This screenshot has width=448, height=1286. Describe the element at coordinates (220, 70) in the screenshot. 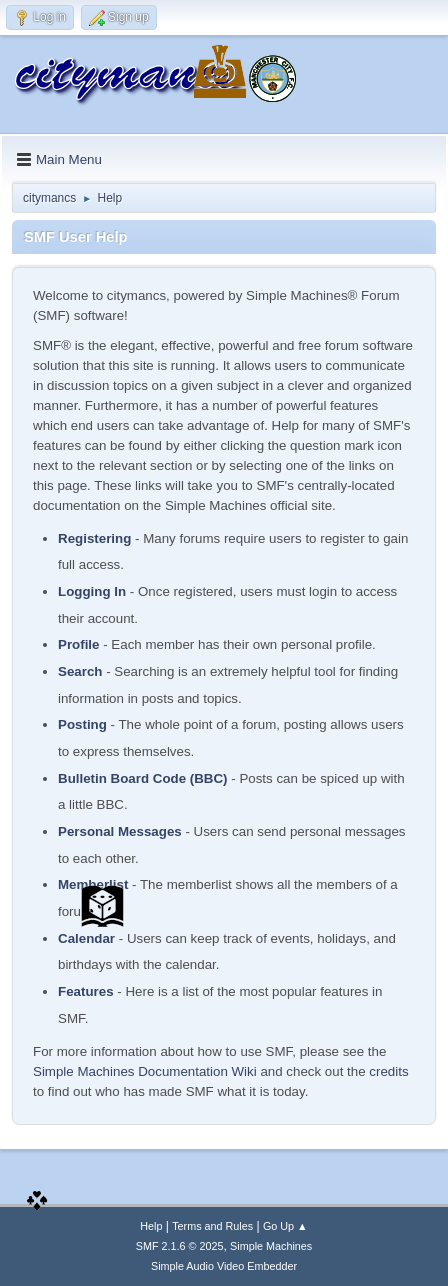

I see `craft or forge a ring item` at that location.